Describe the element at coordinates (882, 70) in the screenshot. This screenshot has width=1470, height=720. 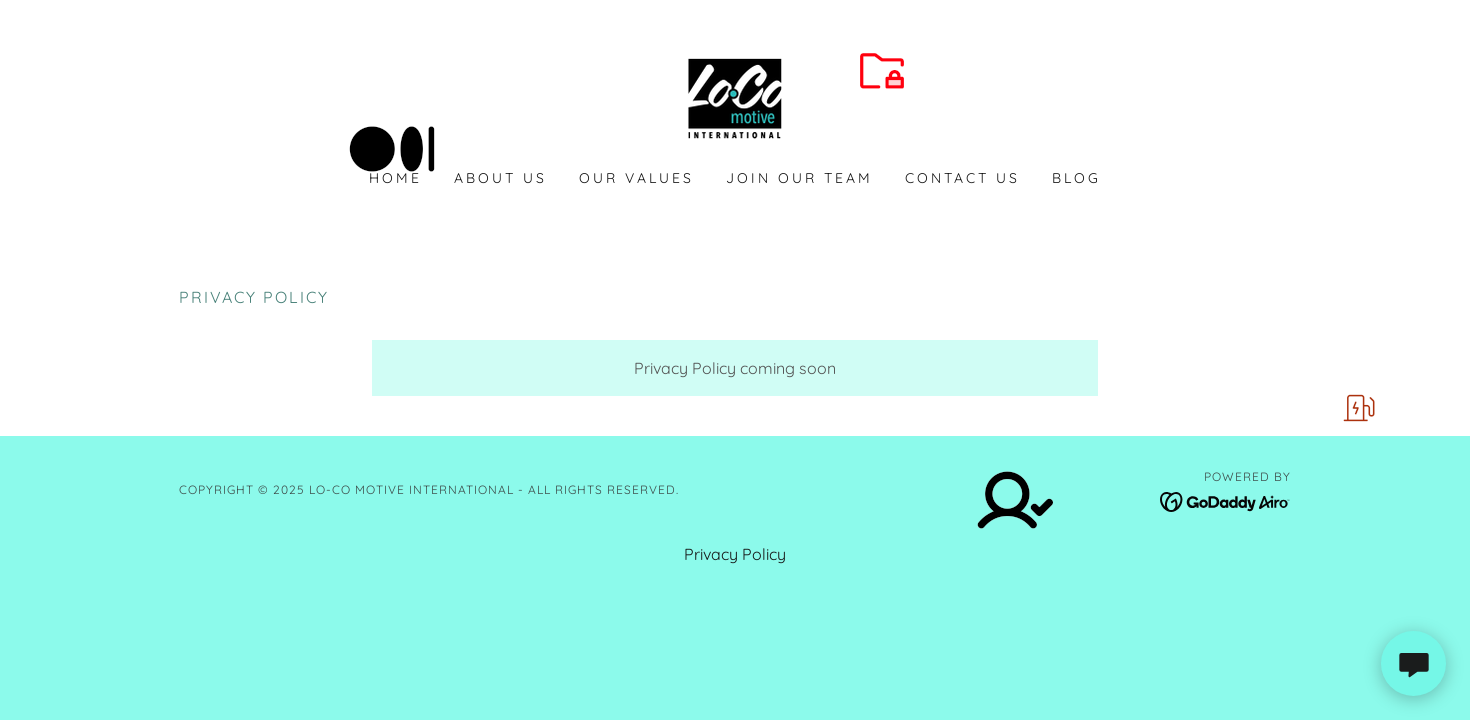
I see `access a password-protected folder` at that location.